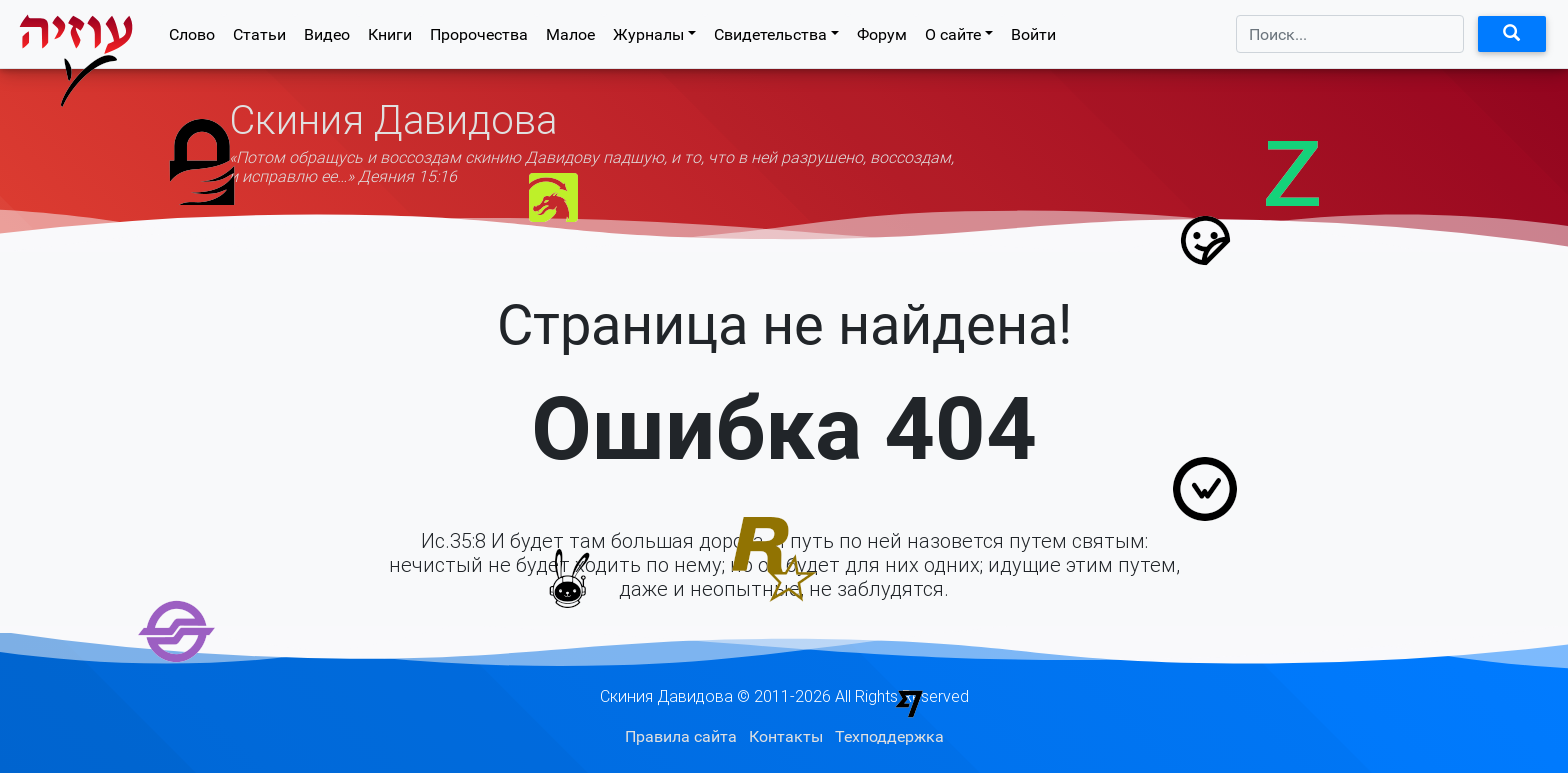  Describe the element at coordinates (1205, 240) in the screenshot. I see `add a sticker to your message` at that location.